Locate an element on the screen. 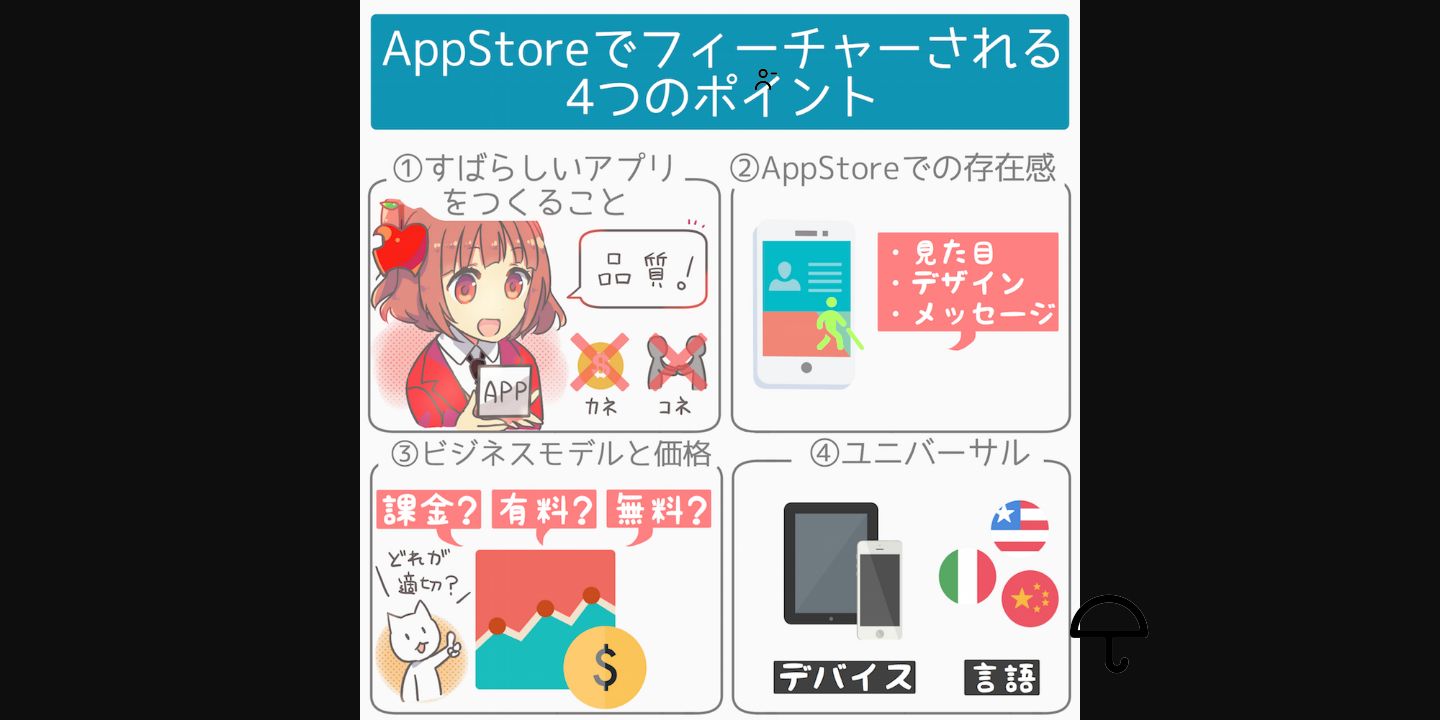 This screenshot has height=720, width=1440. remove a contact or friend is located at coordinates (765, 79).